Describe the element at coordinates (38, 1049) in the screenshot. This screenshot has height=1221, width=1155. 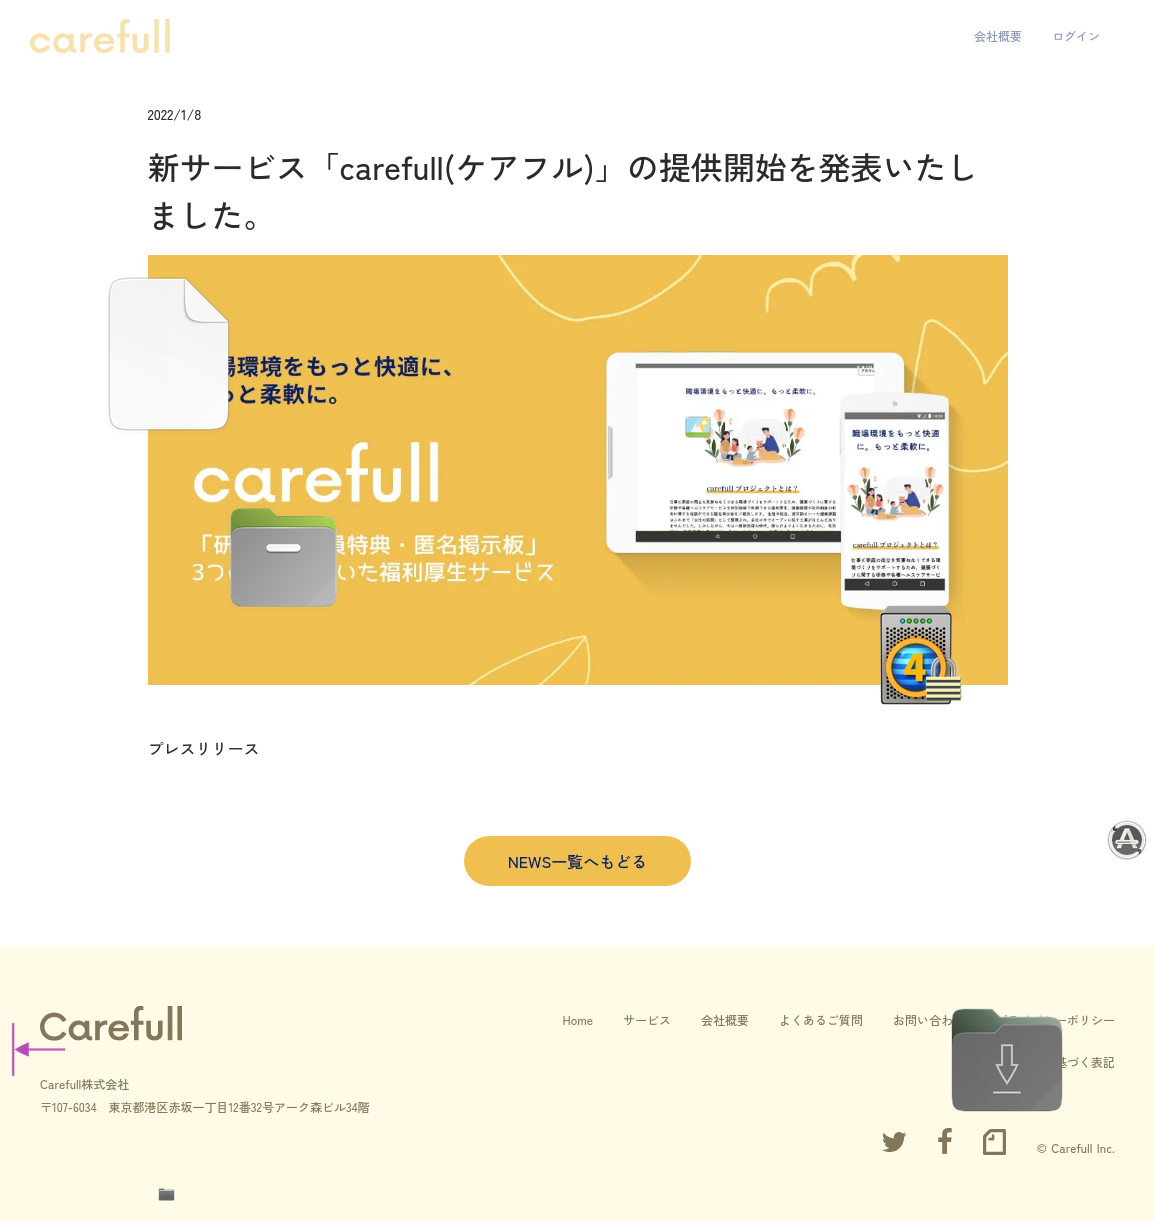
I see `go to the first item in a list or sequence` at that location.